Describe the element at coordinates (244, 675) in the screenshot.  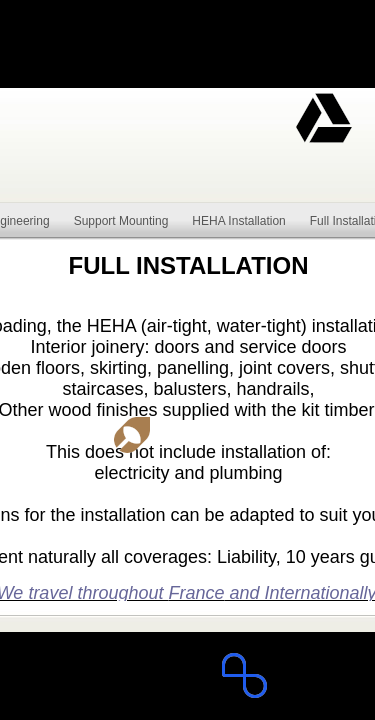
I see `NextBillion.ai company logo` at that location.